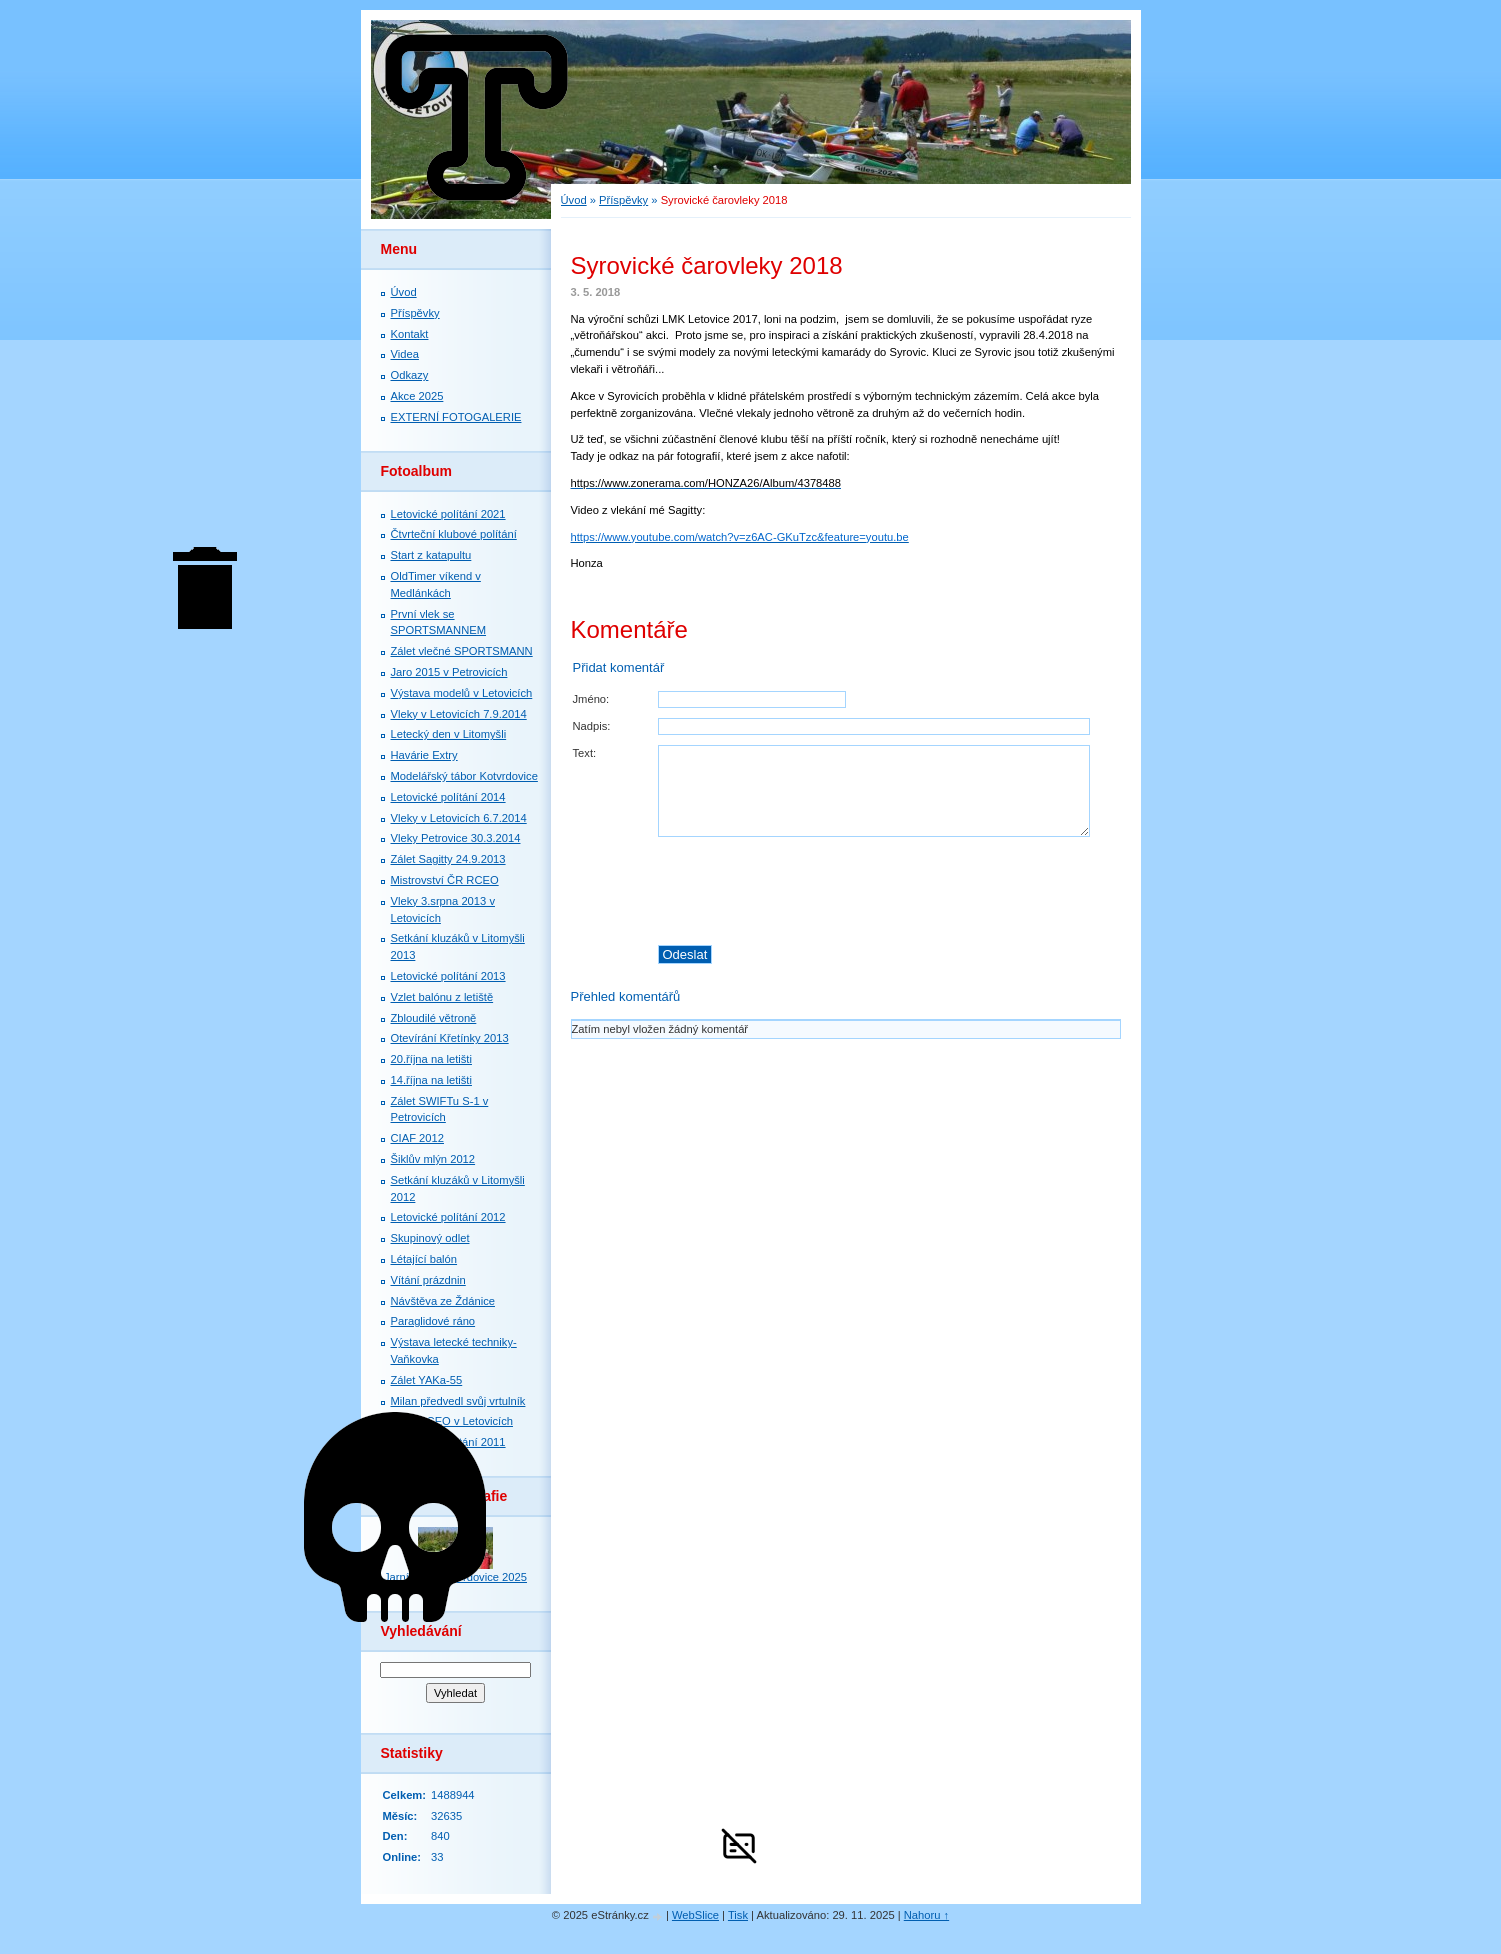  I want to click on indicates danger or hazardous content, so click(395, 1517).